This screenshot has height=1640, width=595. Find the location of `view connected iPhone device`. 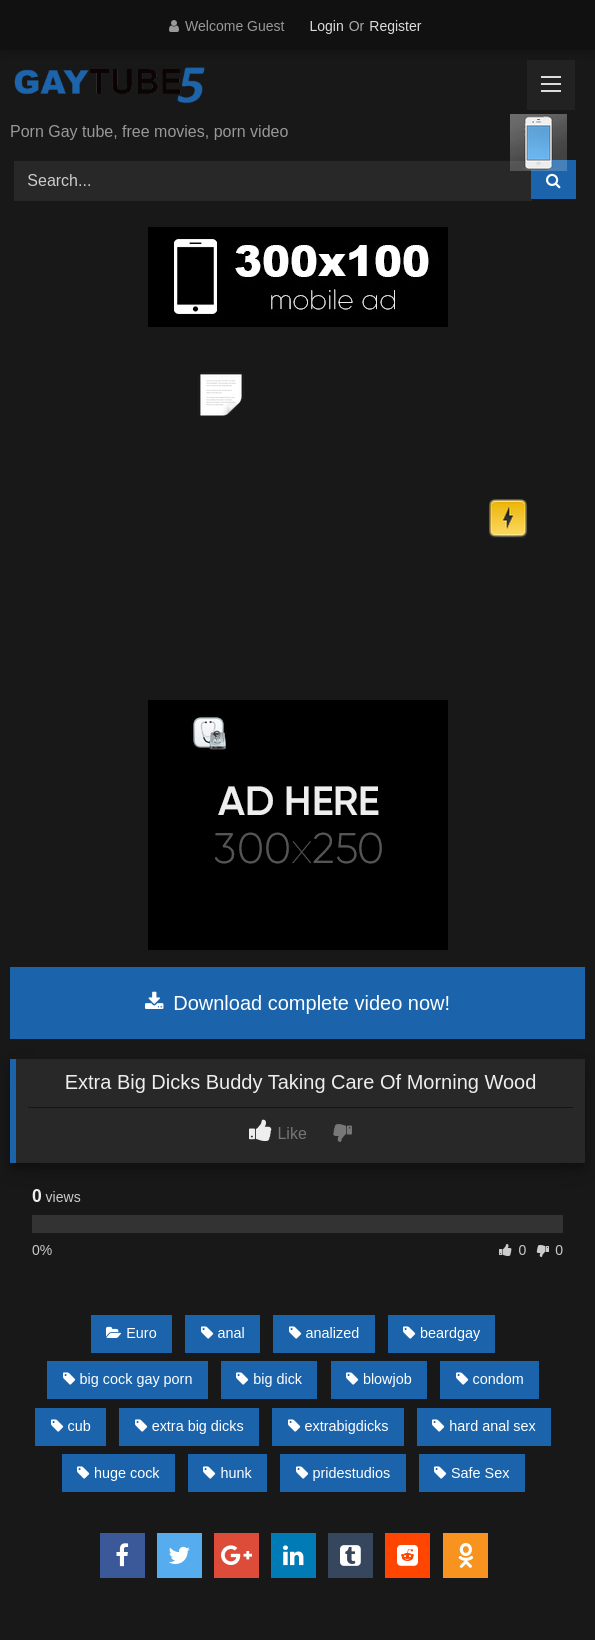

view connected iPhone device is located at coordinates (538, 142).